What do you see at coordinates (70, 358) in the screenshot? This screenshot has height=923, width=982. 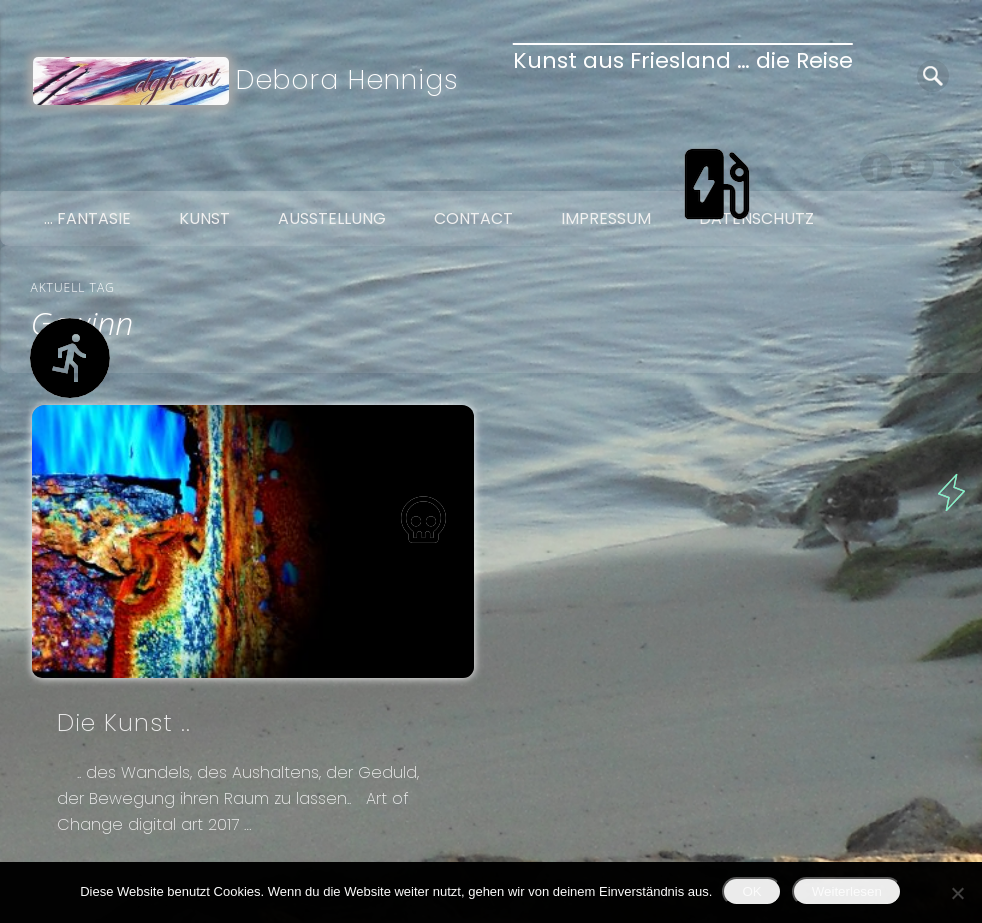 I see `access running or fitness tracking features` at bounding box center [70, 358].